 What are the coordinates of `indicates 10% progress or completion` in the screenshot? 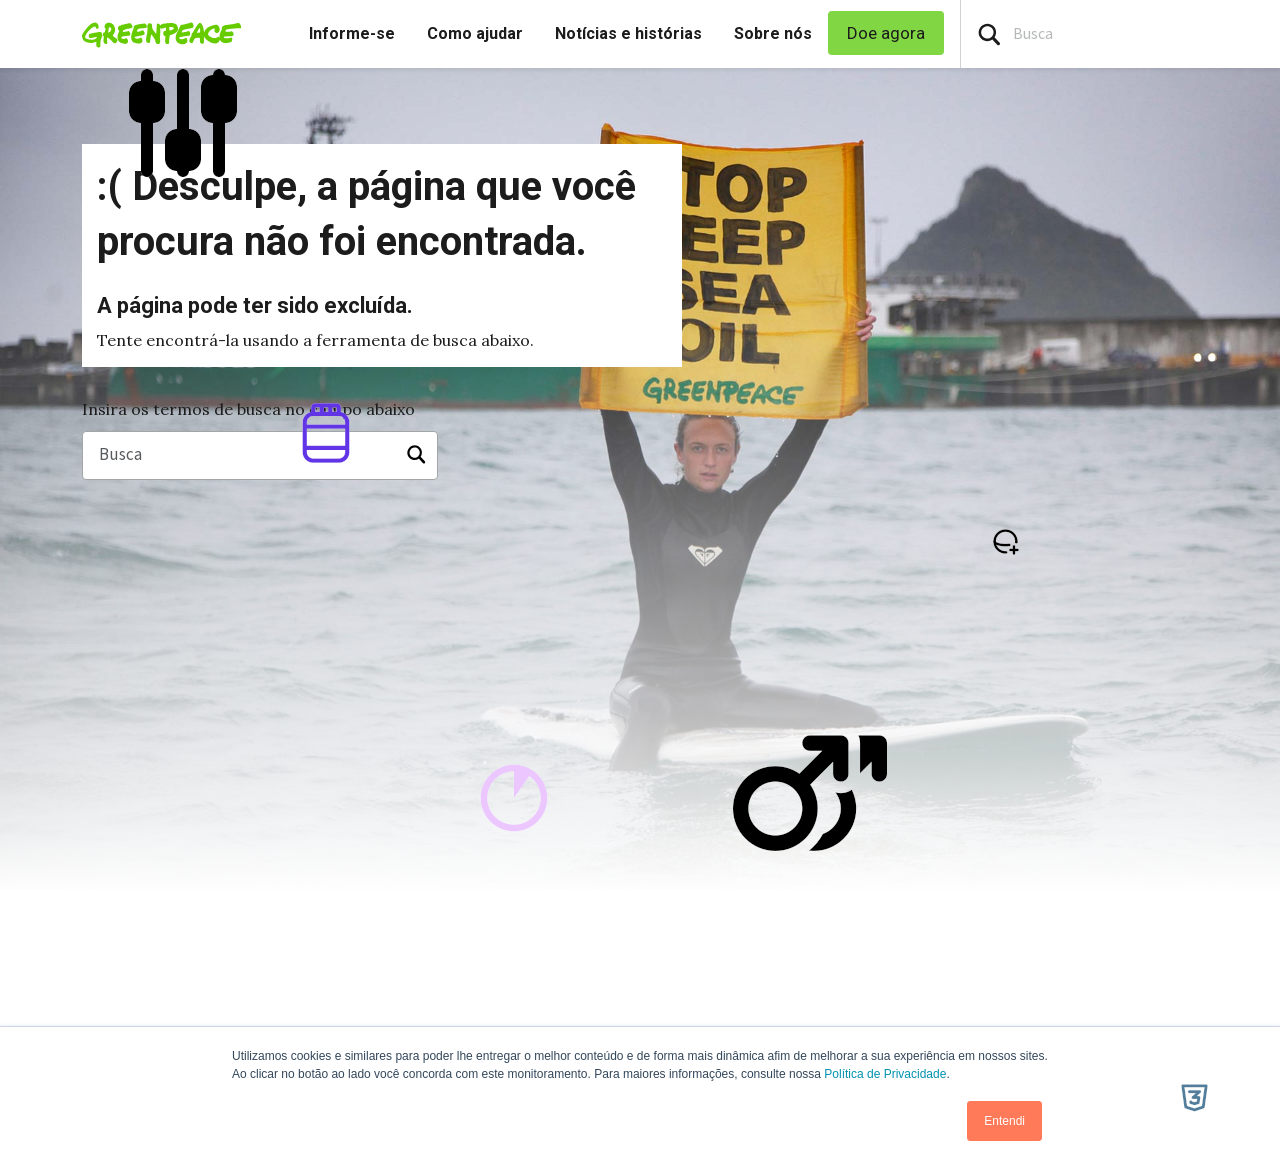 It's located at (514, 798).